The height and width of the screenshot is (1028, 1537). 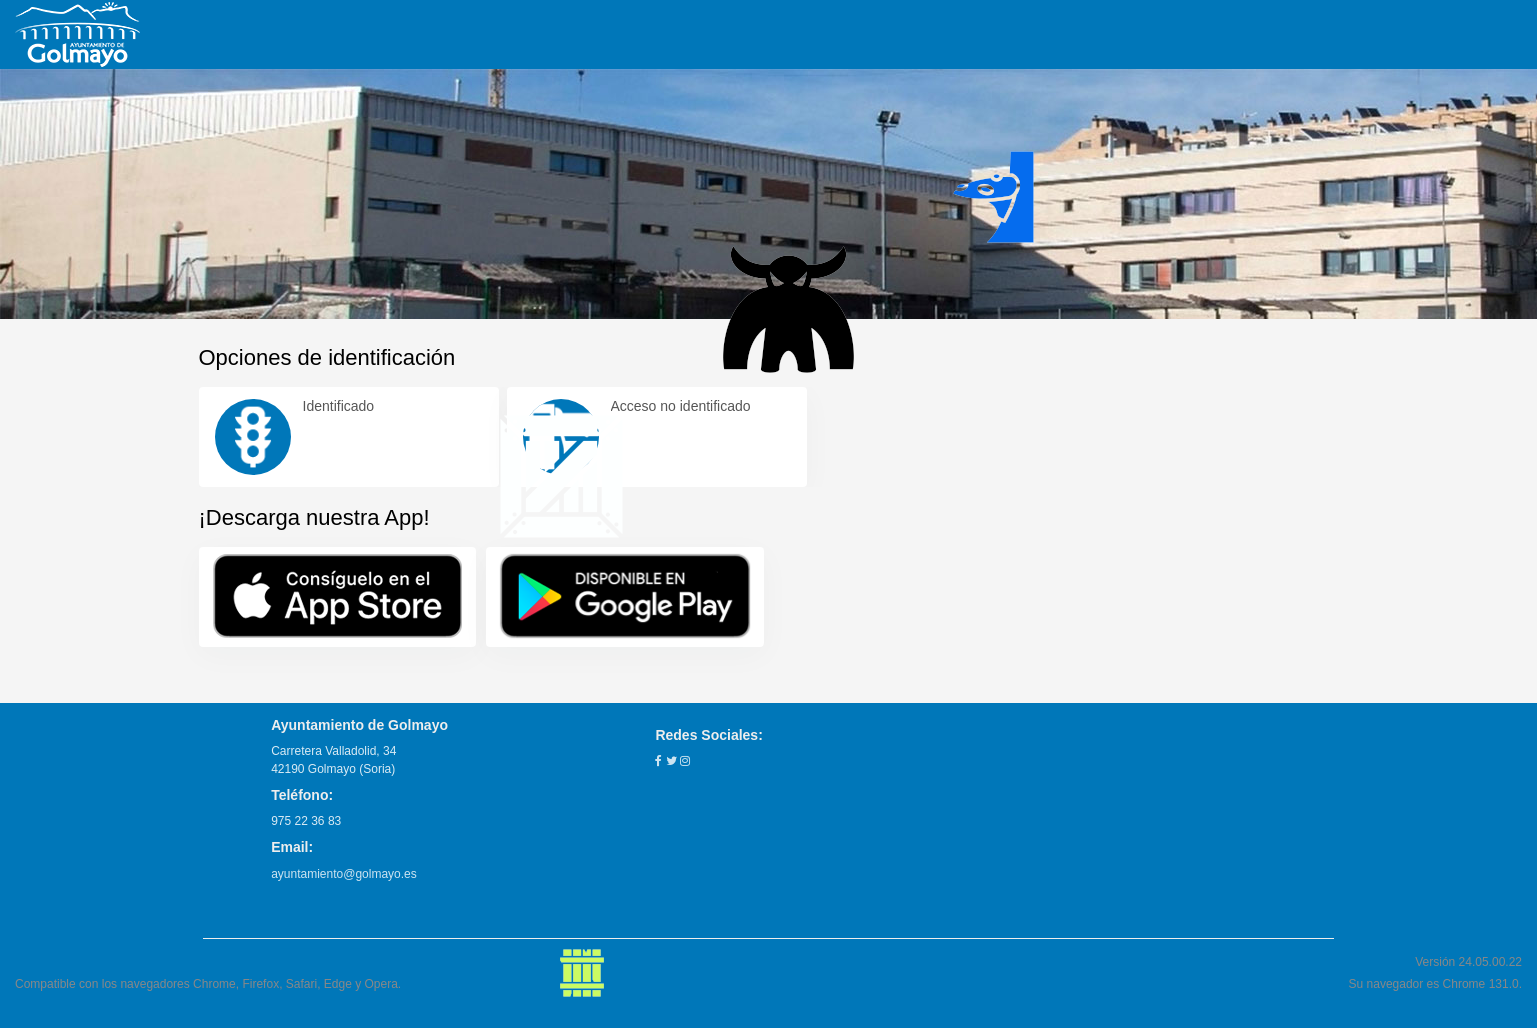 I want to click on indicates a foraging or mushroom gathering activity, so click(x=988, y=197).